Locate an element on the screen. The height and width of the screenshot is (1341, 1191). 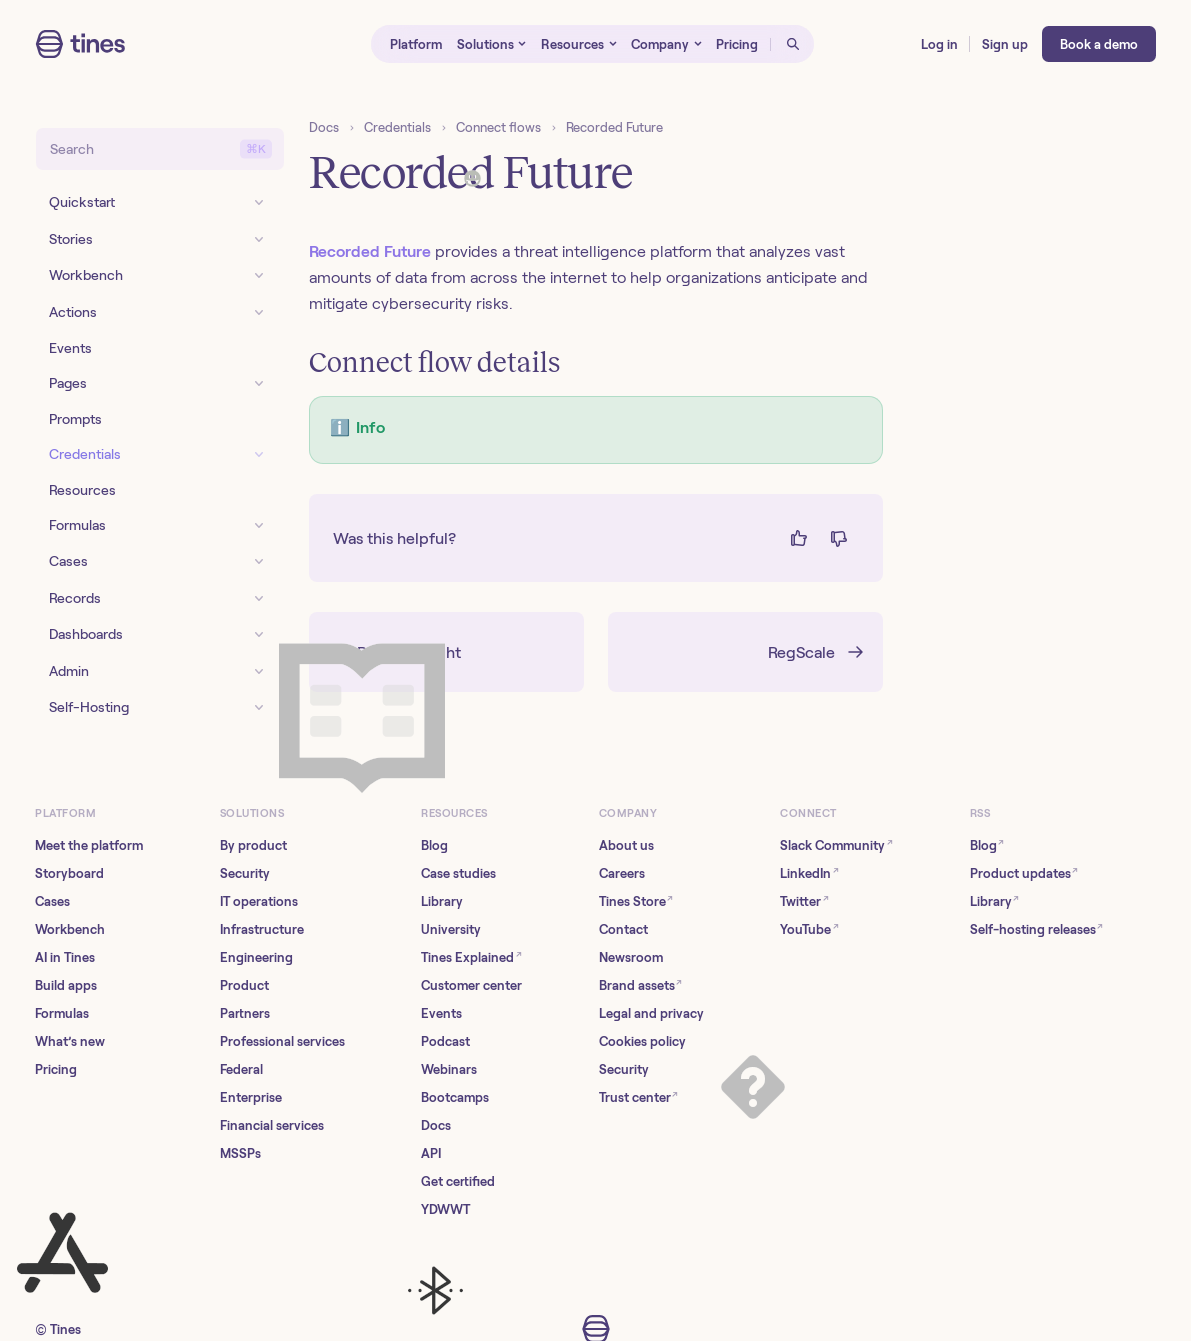
react with a happy emoji is located at coordinates (472, 178).